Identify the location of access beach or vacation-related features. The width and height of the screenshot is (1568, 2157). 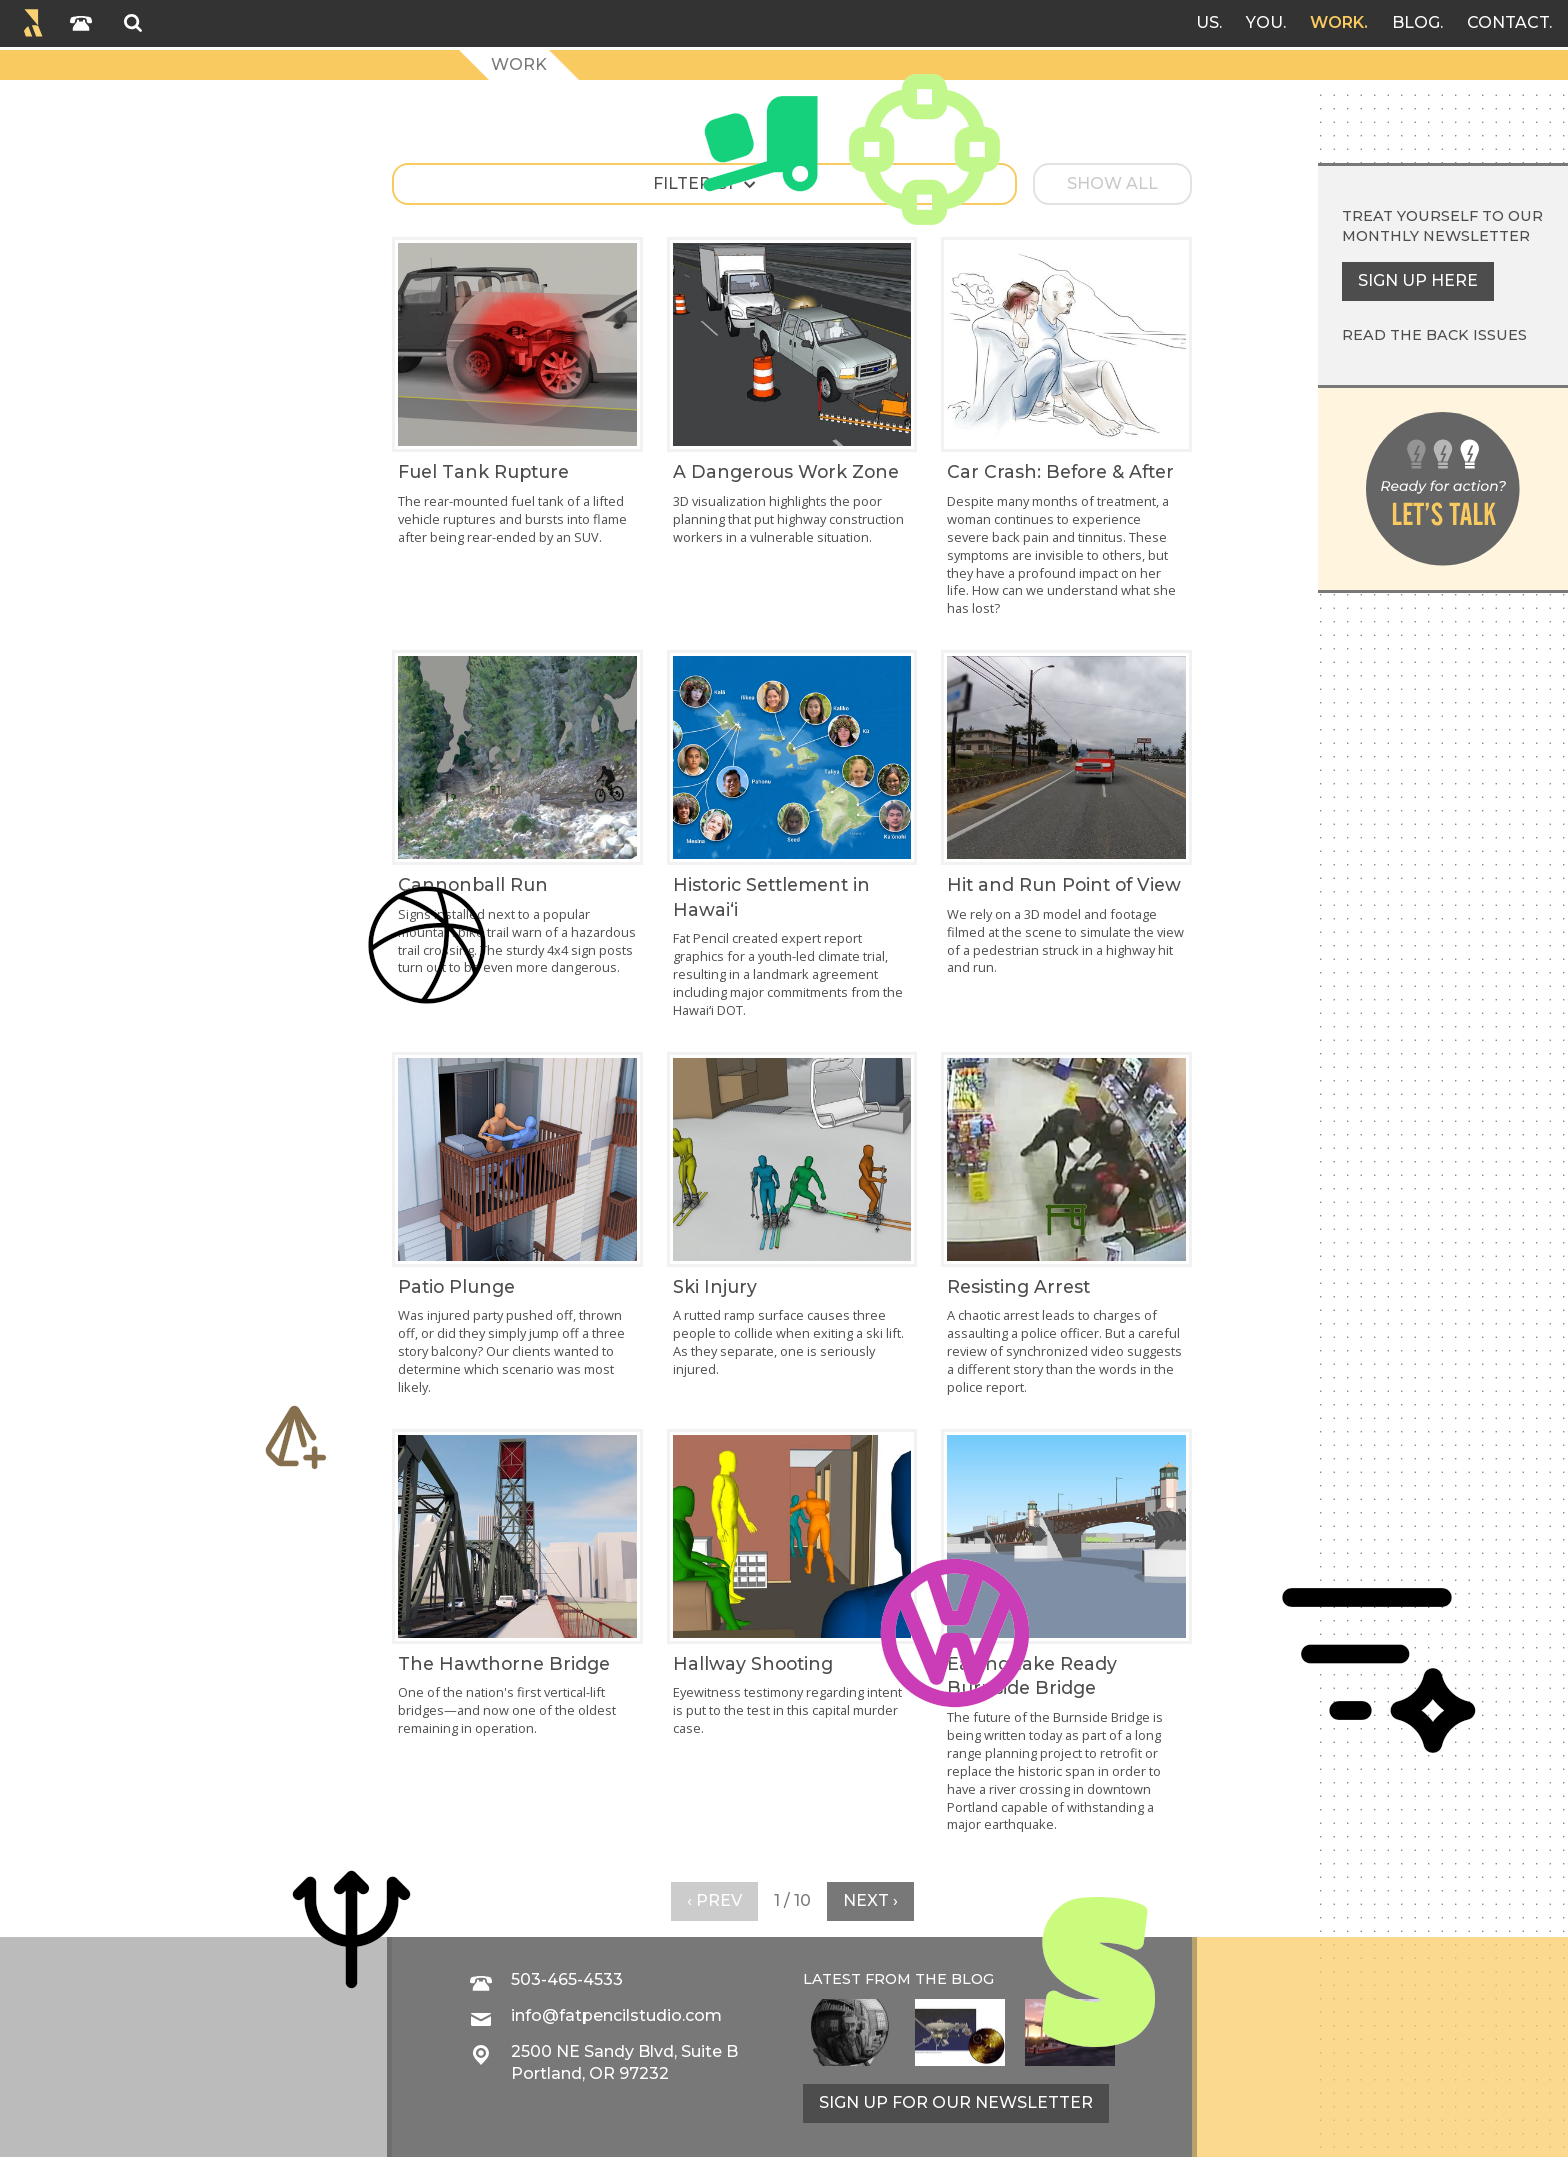
(427, 945).